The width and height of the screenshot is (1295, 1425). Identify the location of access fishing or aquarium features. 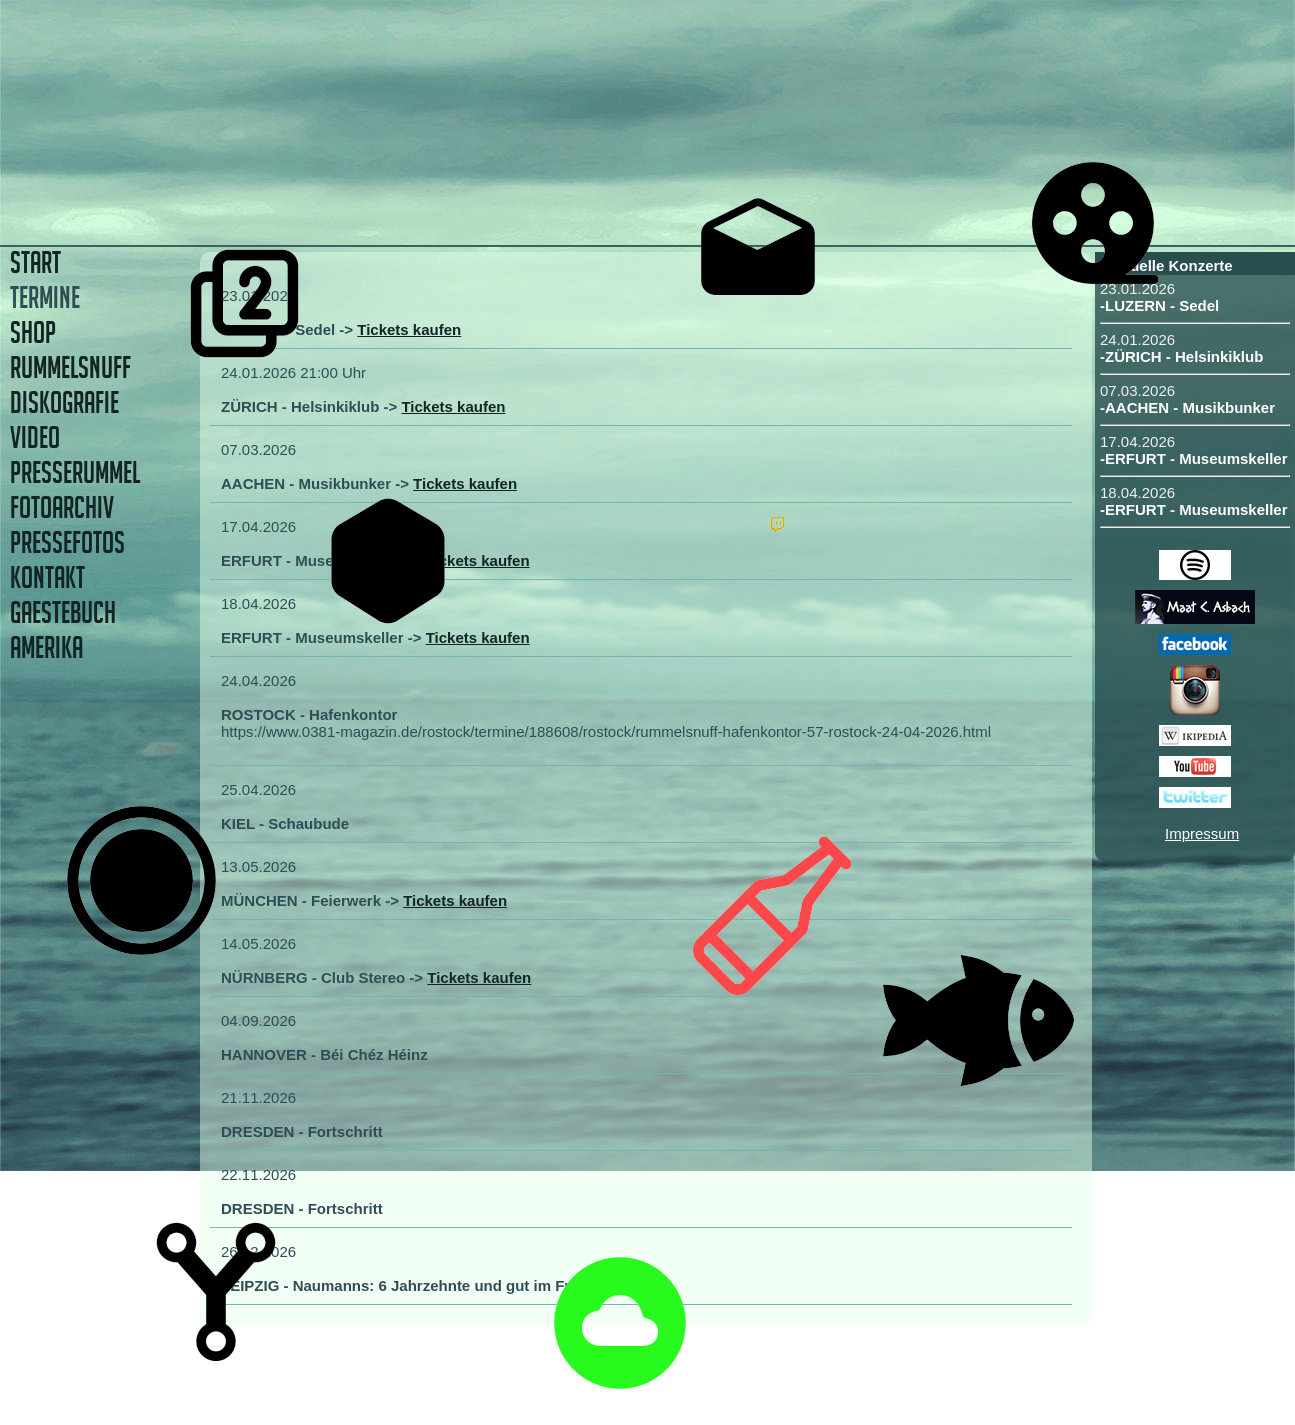
(978, 1020).